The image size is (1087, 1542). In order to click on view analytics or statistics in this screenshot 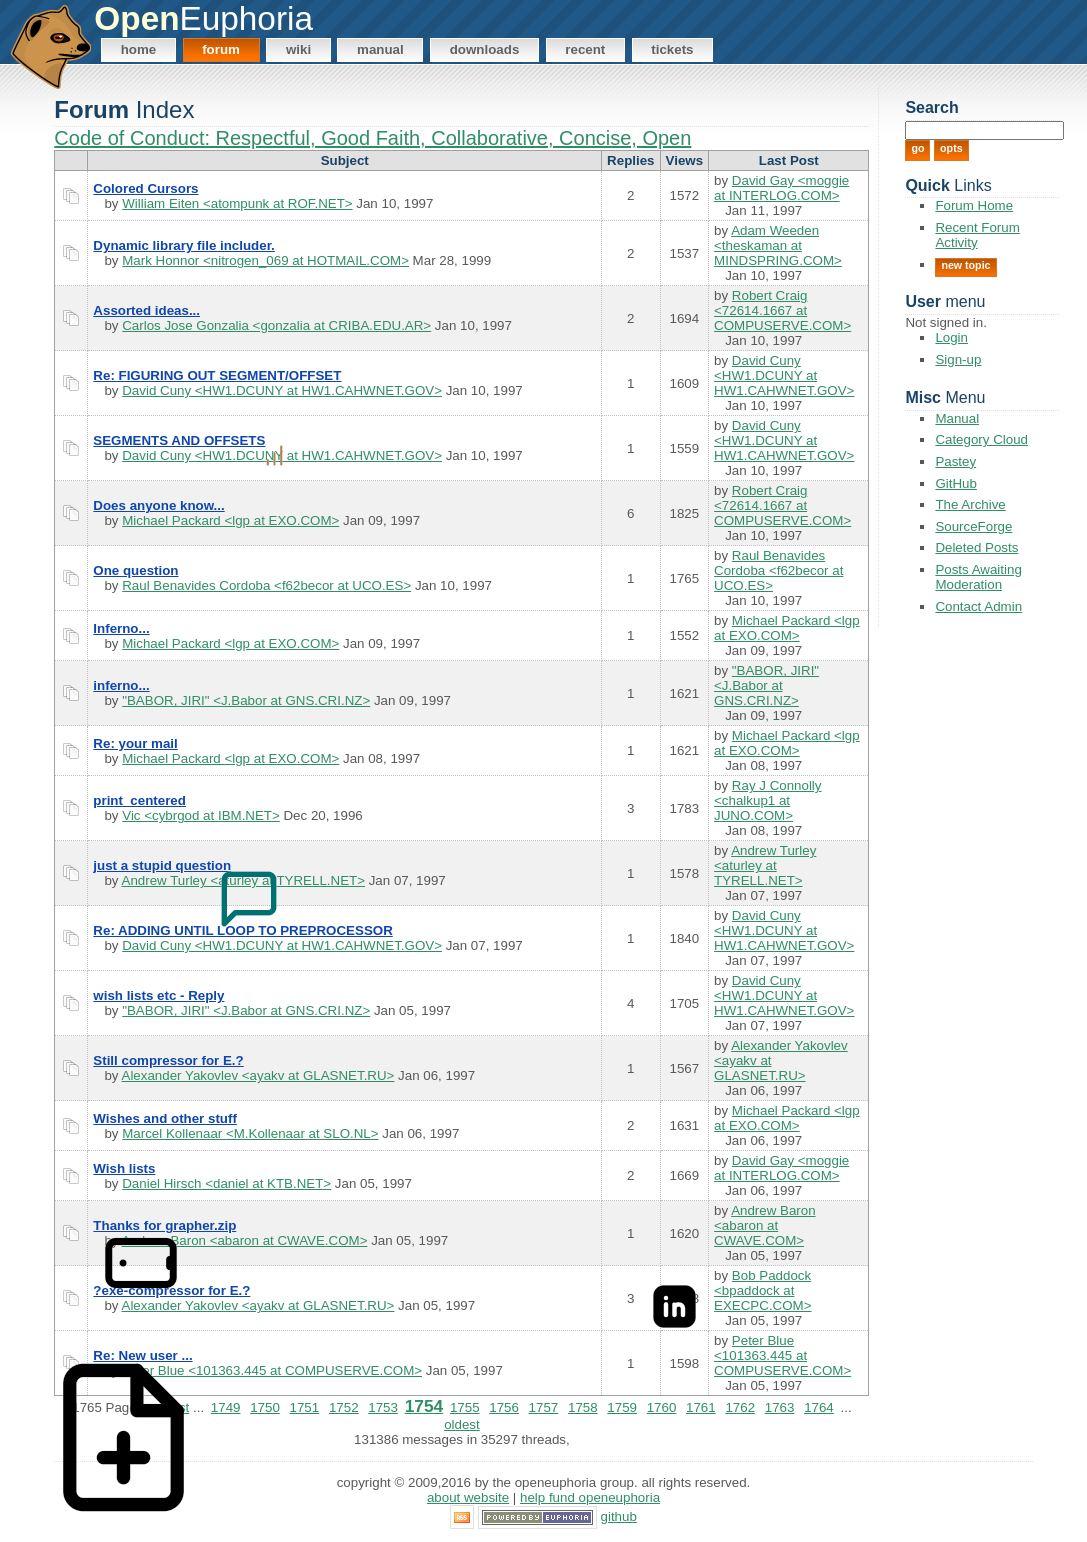, I will do `click(274, 455)`.